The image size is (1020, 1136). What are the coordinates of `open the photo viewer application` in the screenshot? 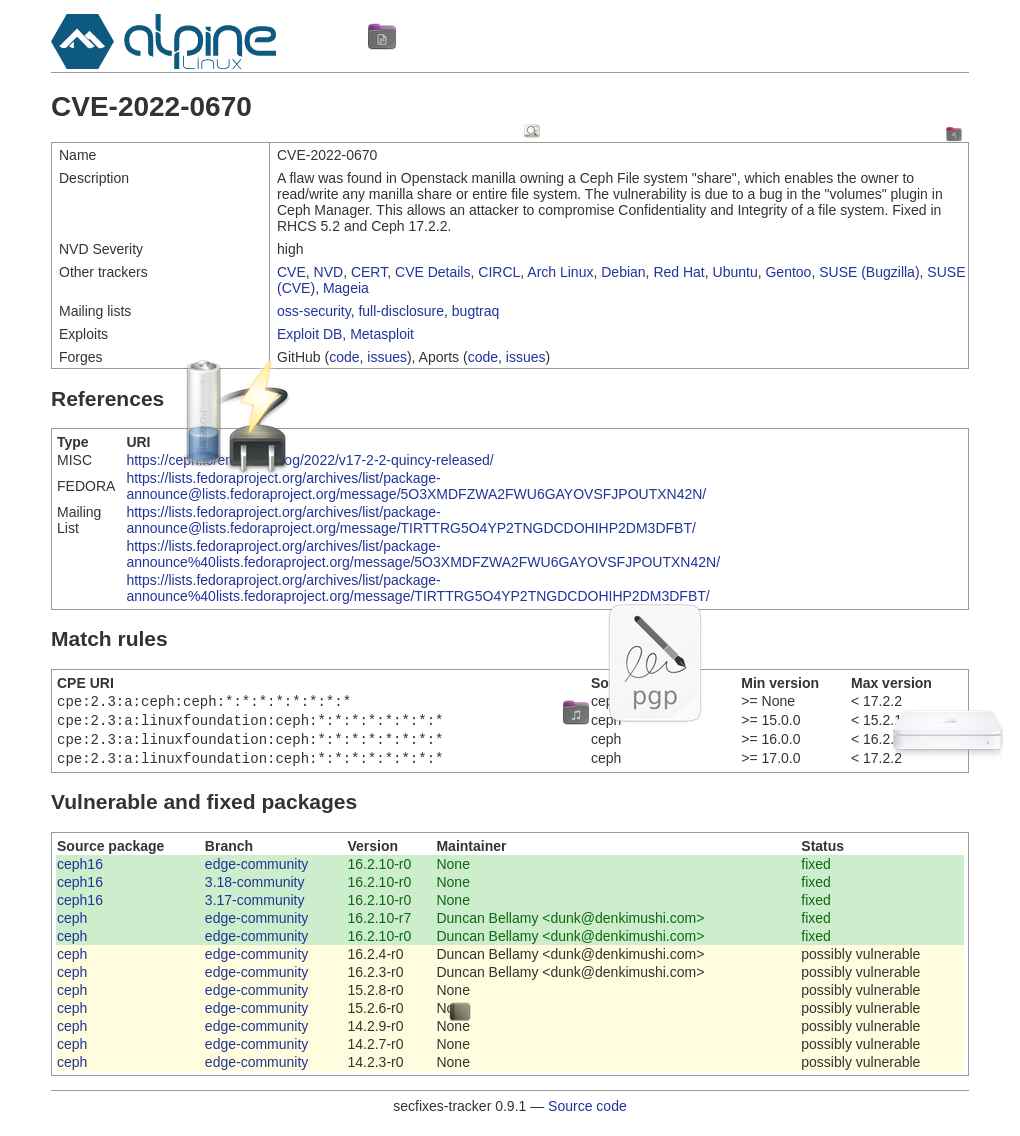 It's located at (532, 131).